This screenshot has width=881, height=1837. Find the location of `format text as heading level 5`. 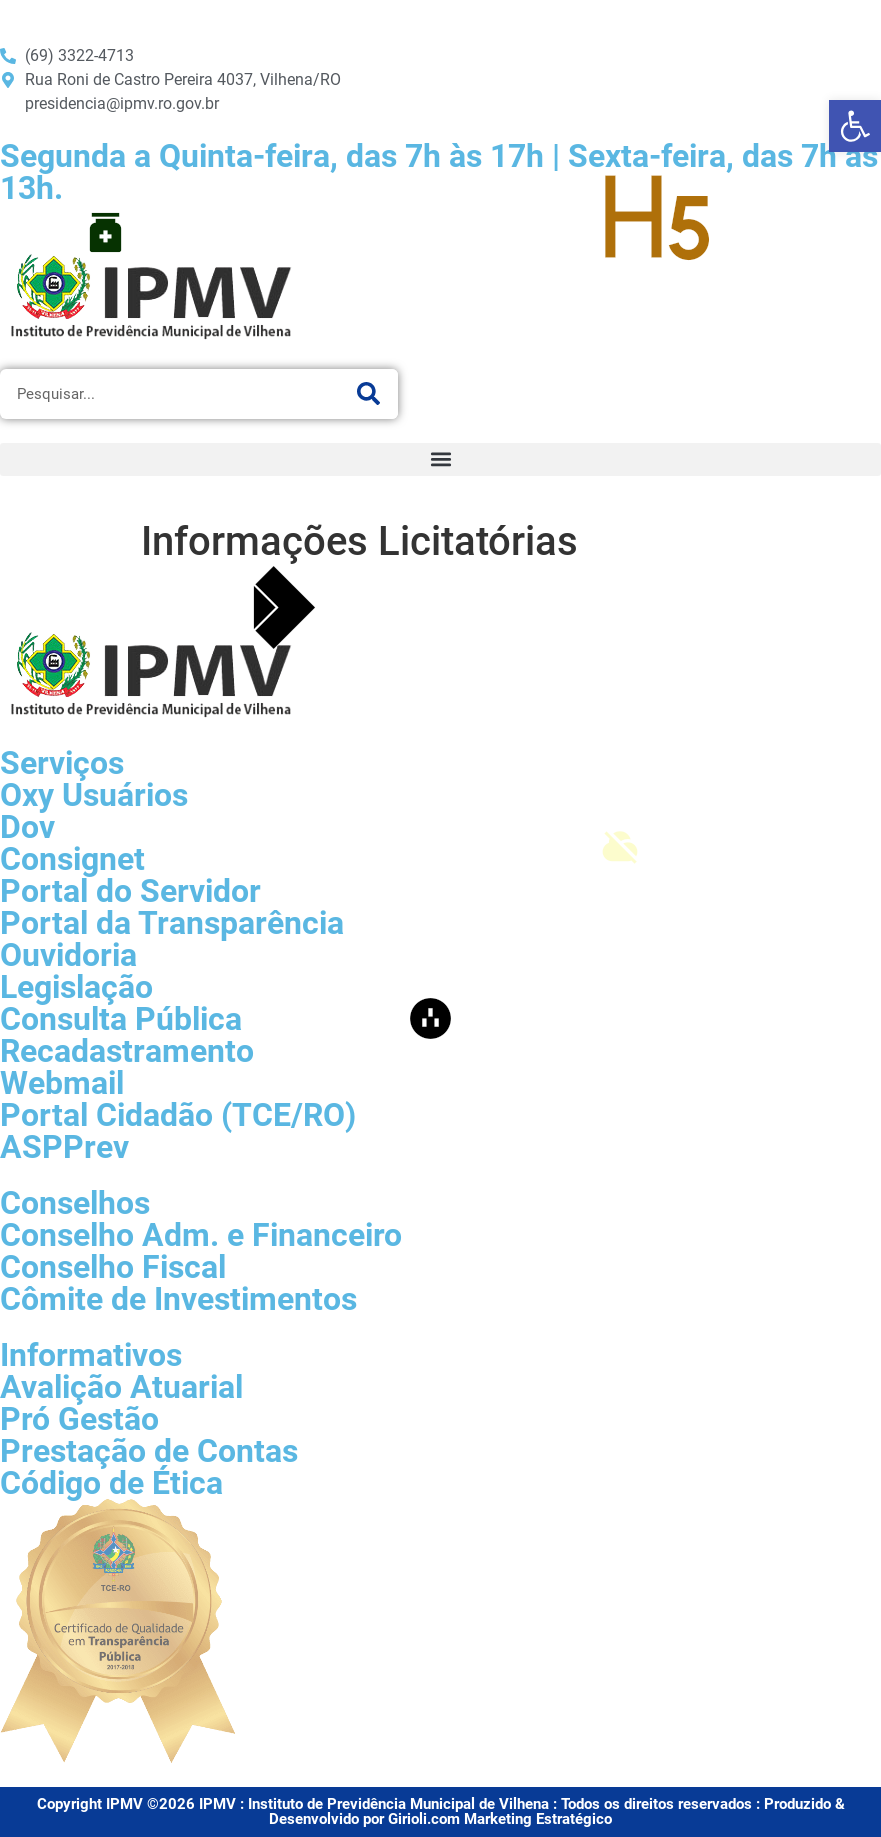

format text as heading level 5 is located at coordinates (656, 216).